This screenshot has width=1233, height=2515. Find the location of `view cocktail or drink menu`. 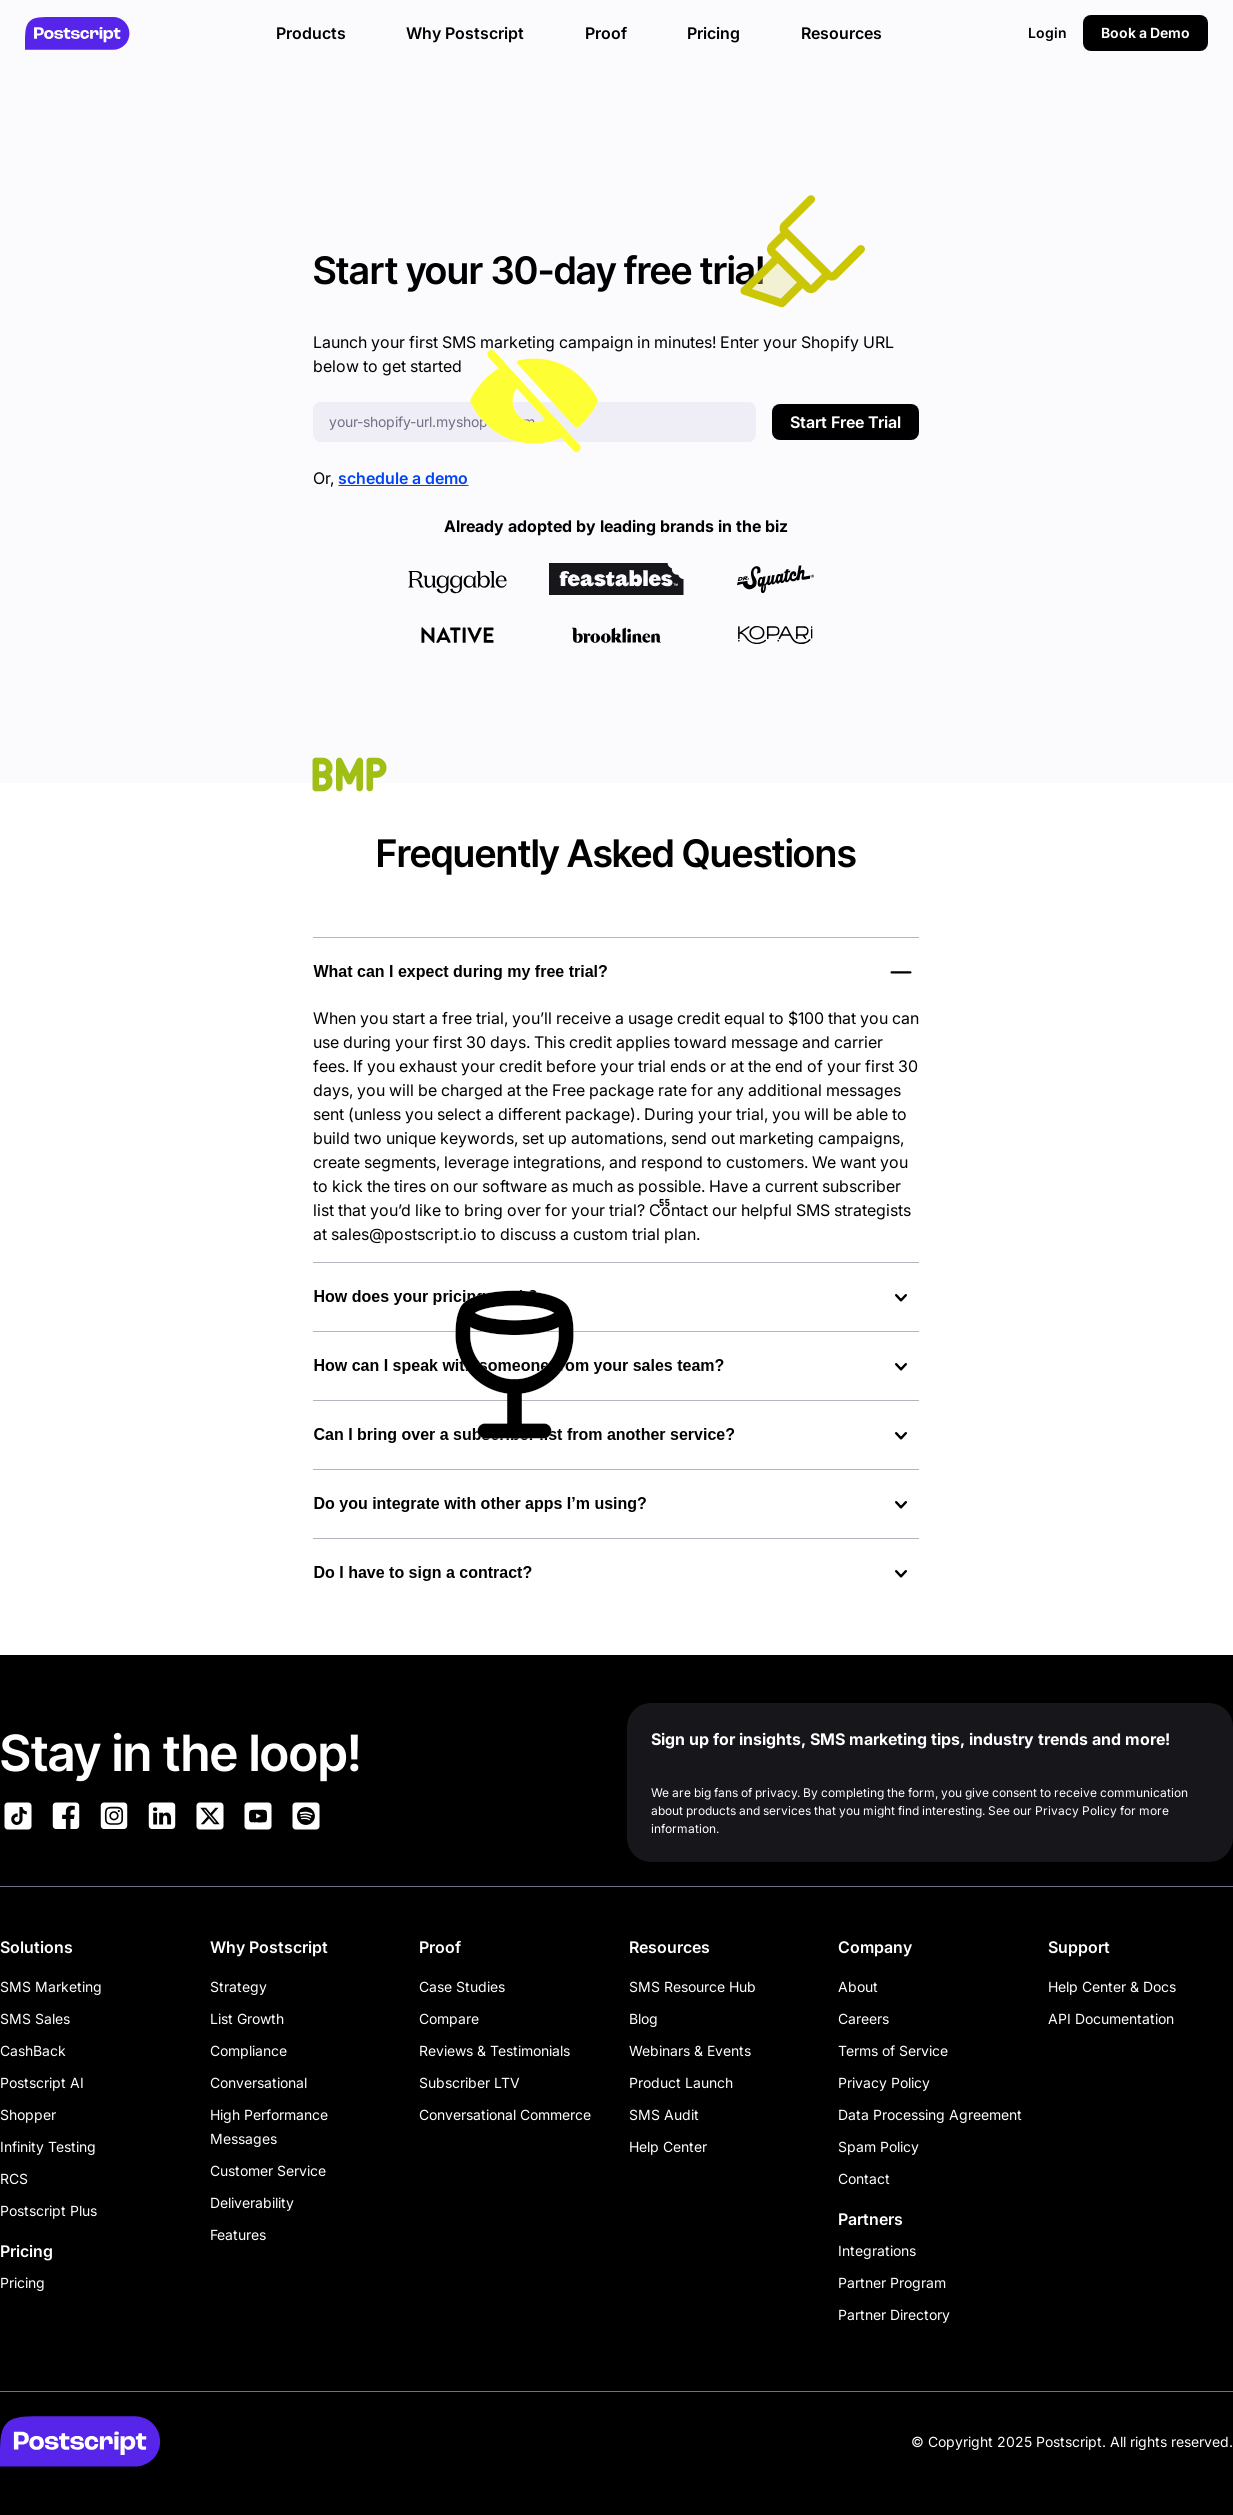

view cocktail or drink menu is located at coordinates (514, 1364).